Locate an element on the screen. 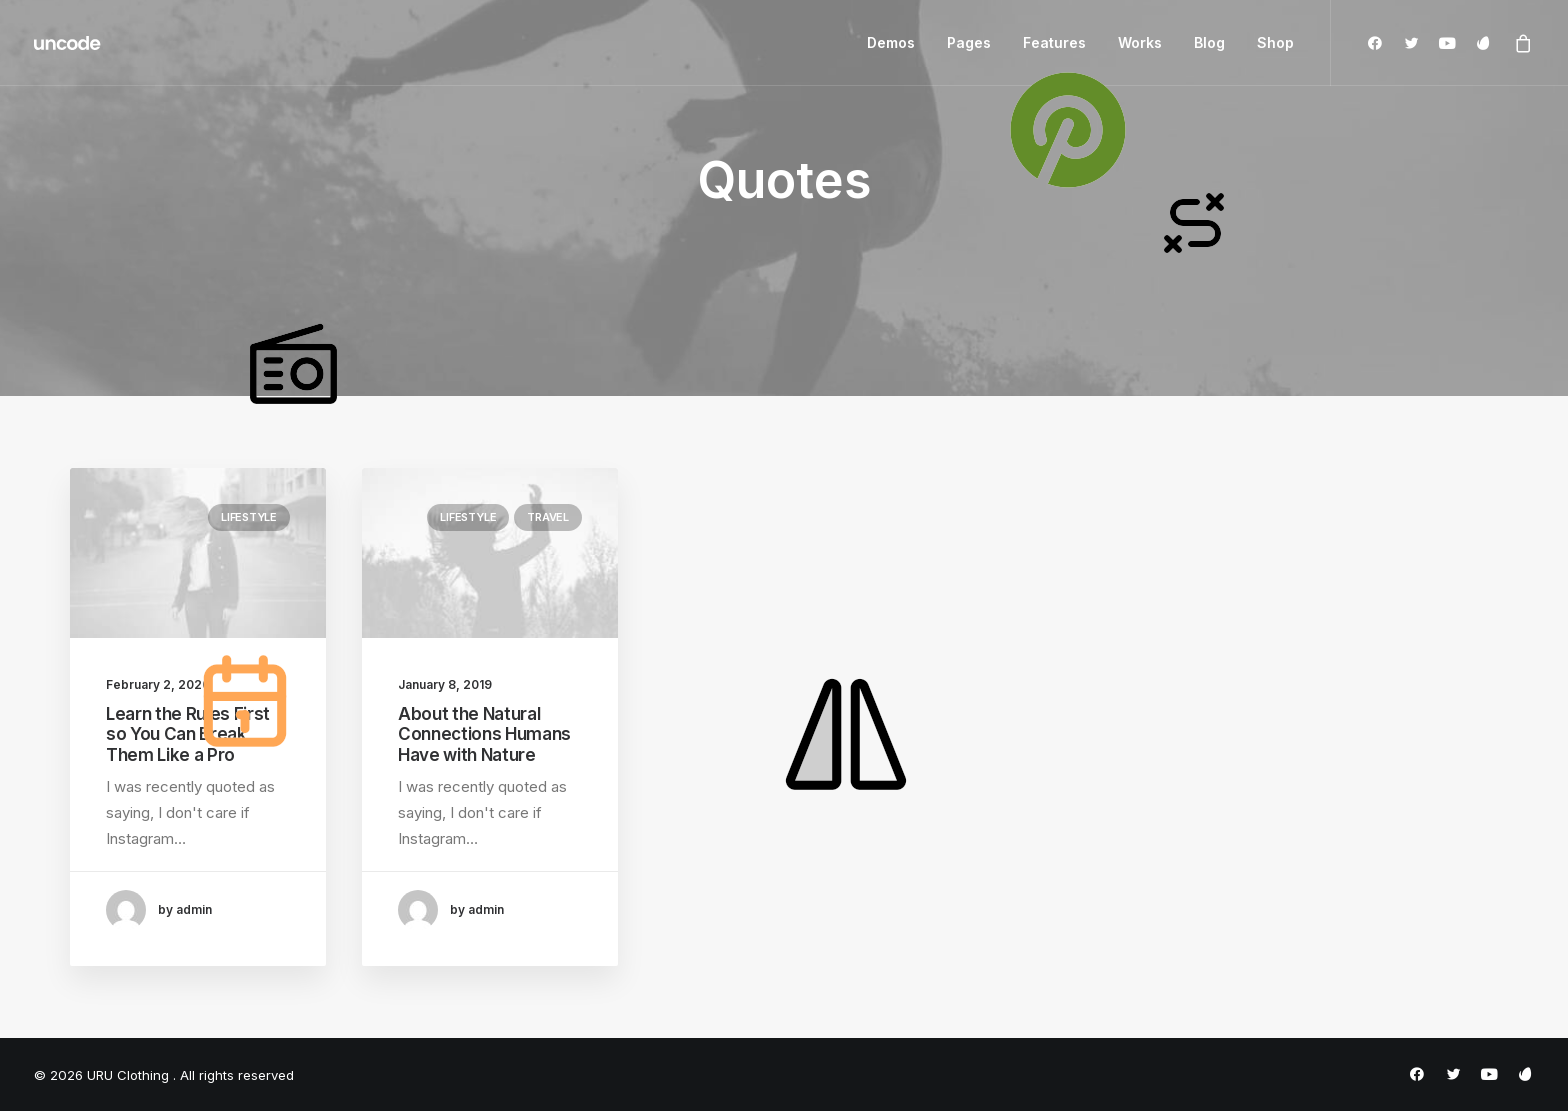 The width and height of the screenshot is (1568, 1111). open Pinterest app is located at coordinates (1068, 130).